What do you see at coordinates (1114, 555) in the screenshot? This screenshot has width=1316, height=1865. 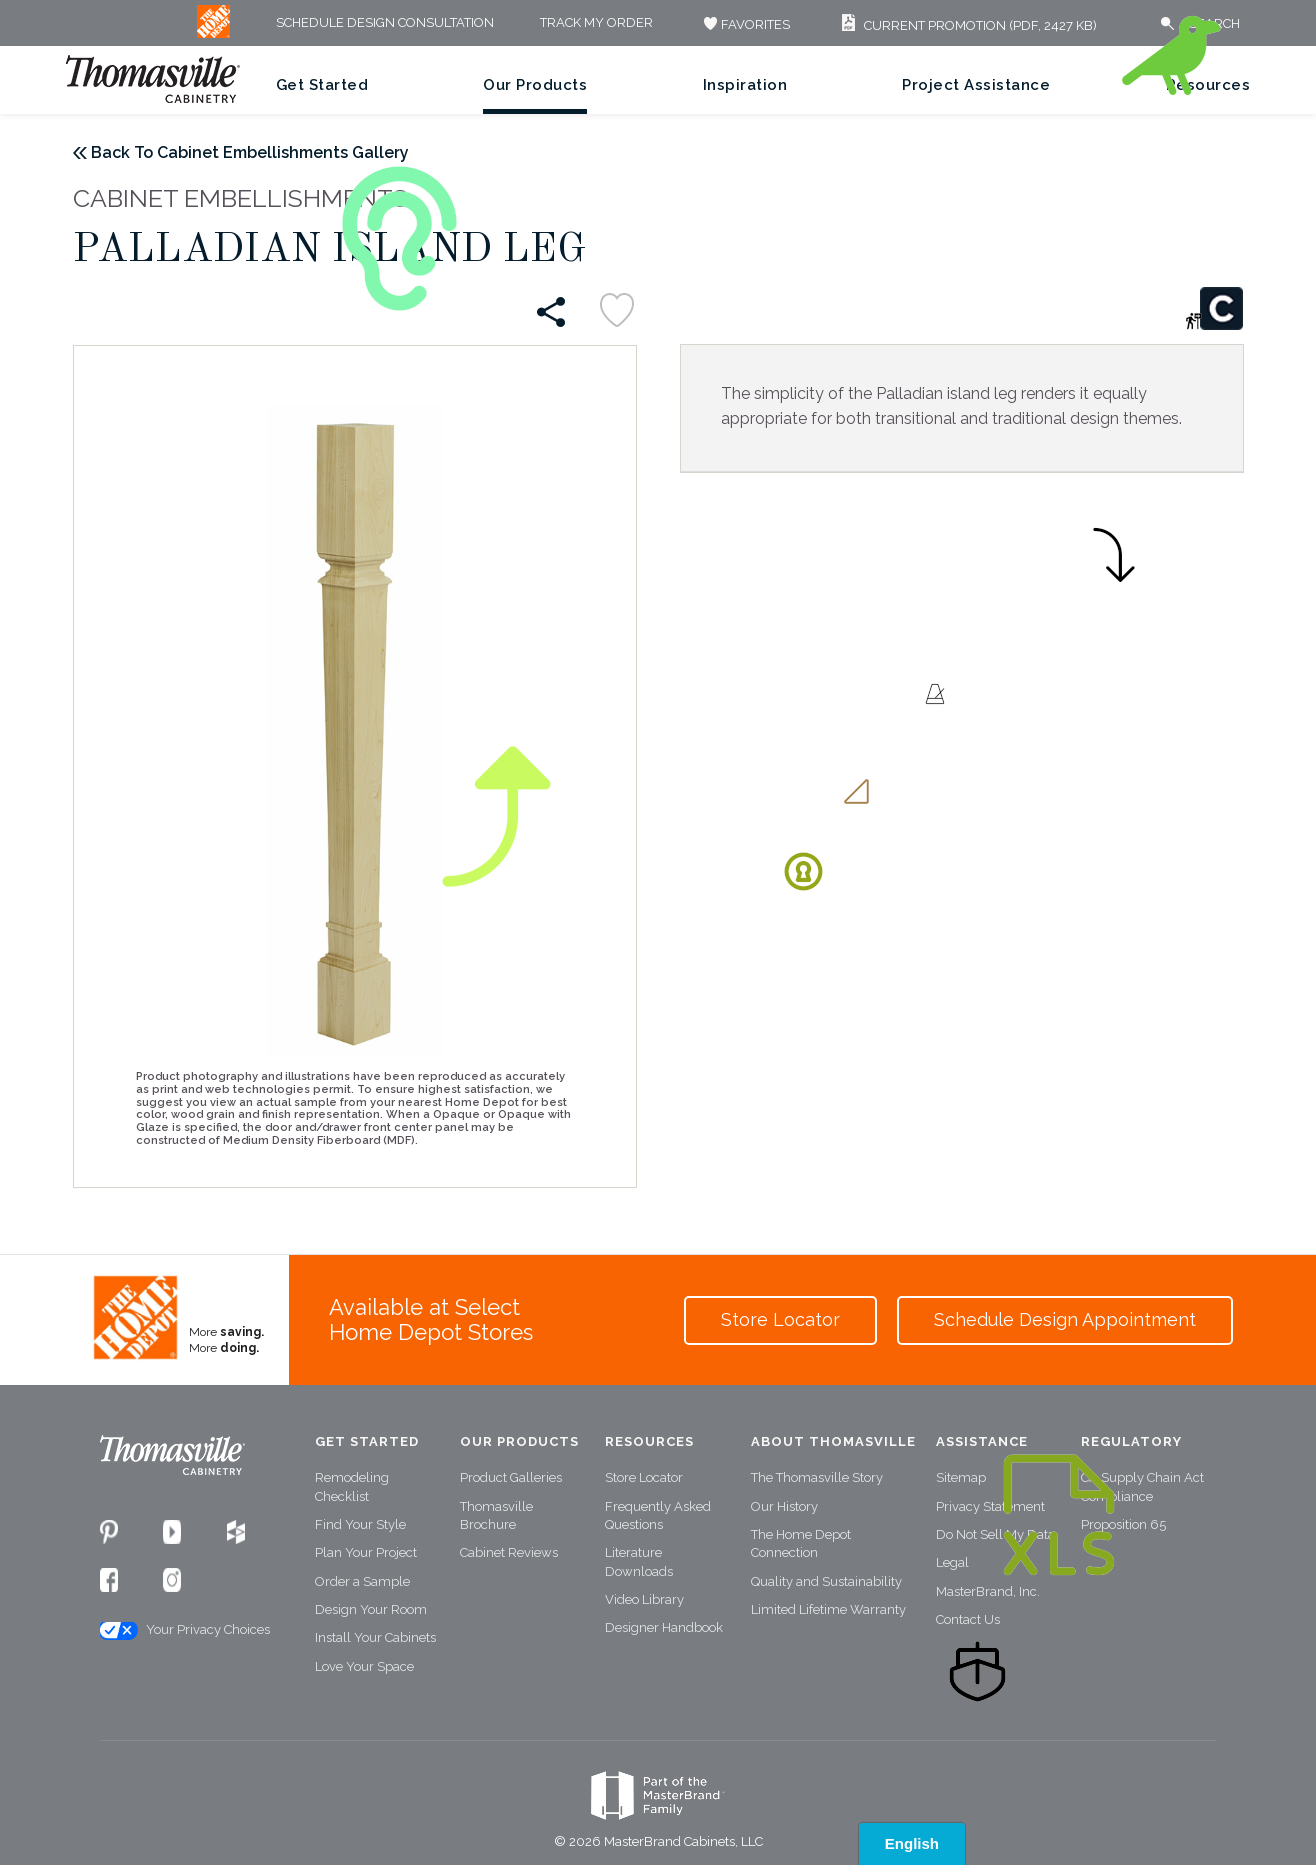 I see `redirect content or flow downward` at bounding box center [1114, 555].